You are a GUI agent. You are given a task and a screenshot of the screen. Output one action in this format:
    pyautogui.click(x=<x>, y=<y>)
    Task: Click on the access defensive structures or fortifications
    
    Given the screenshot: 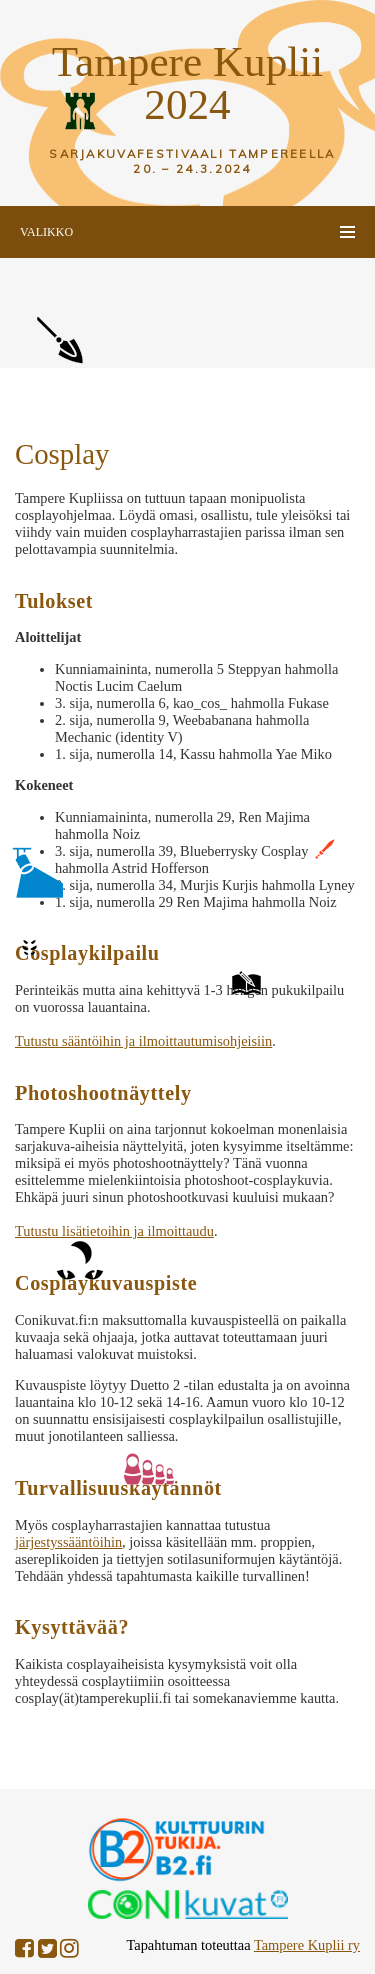 What is the action you would take?
    pyautogui.click(x=80, y=111)
    